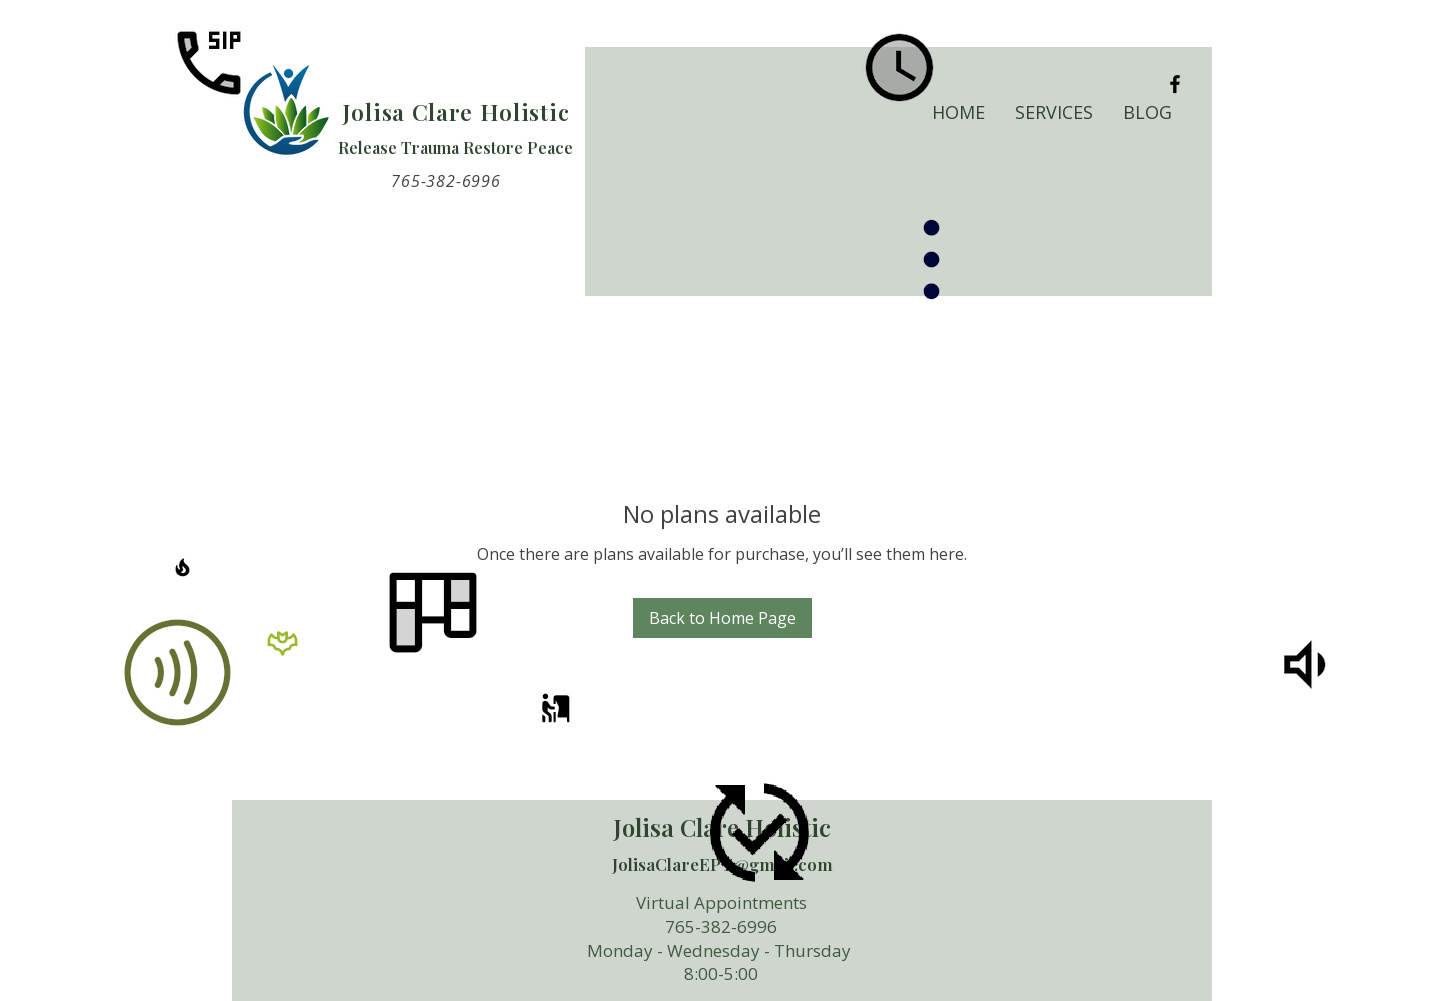  I want to click on locate nearby fire stations or emergency services, so click(182, 567).